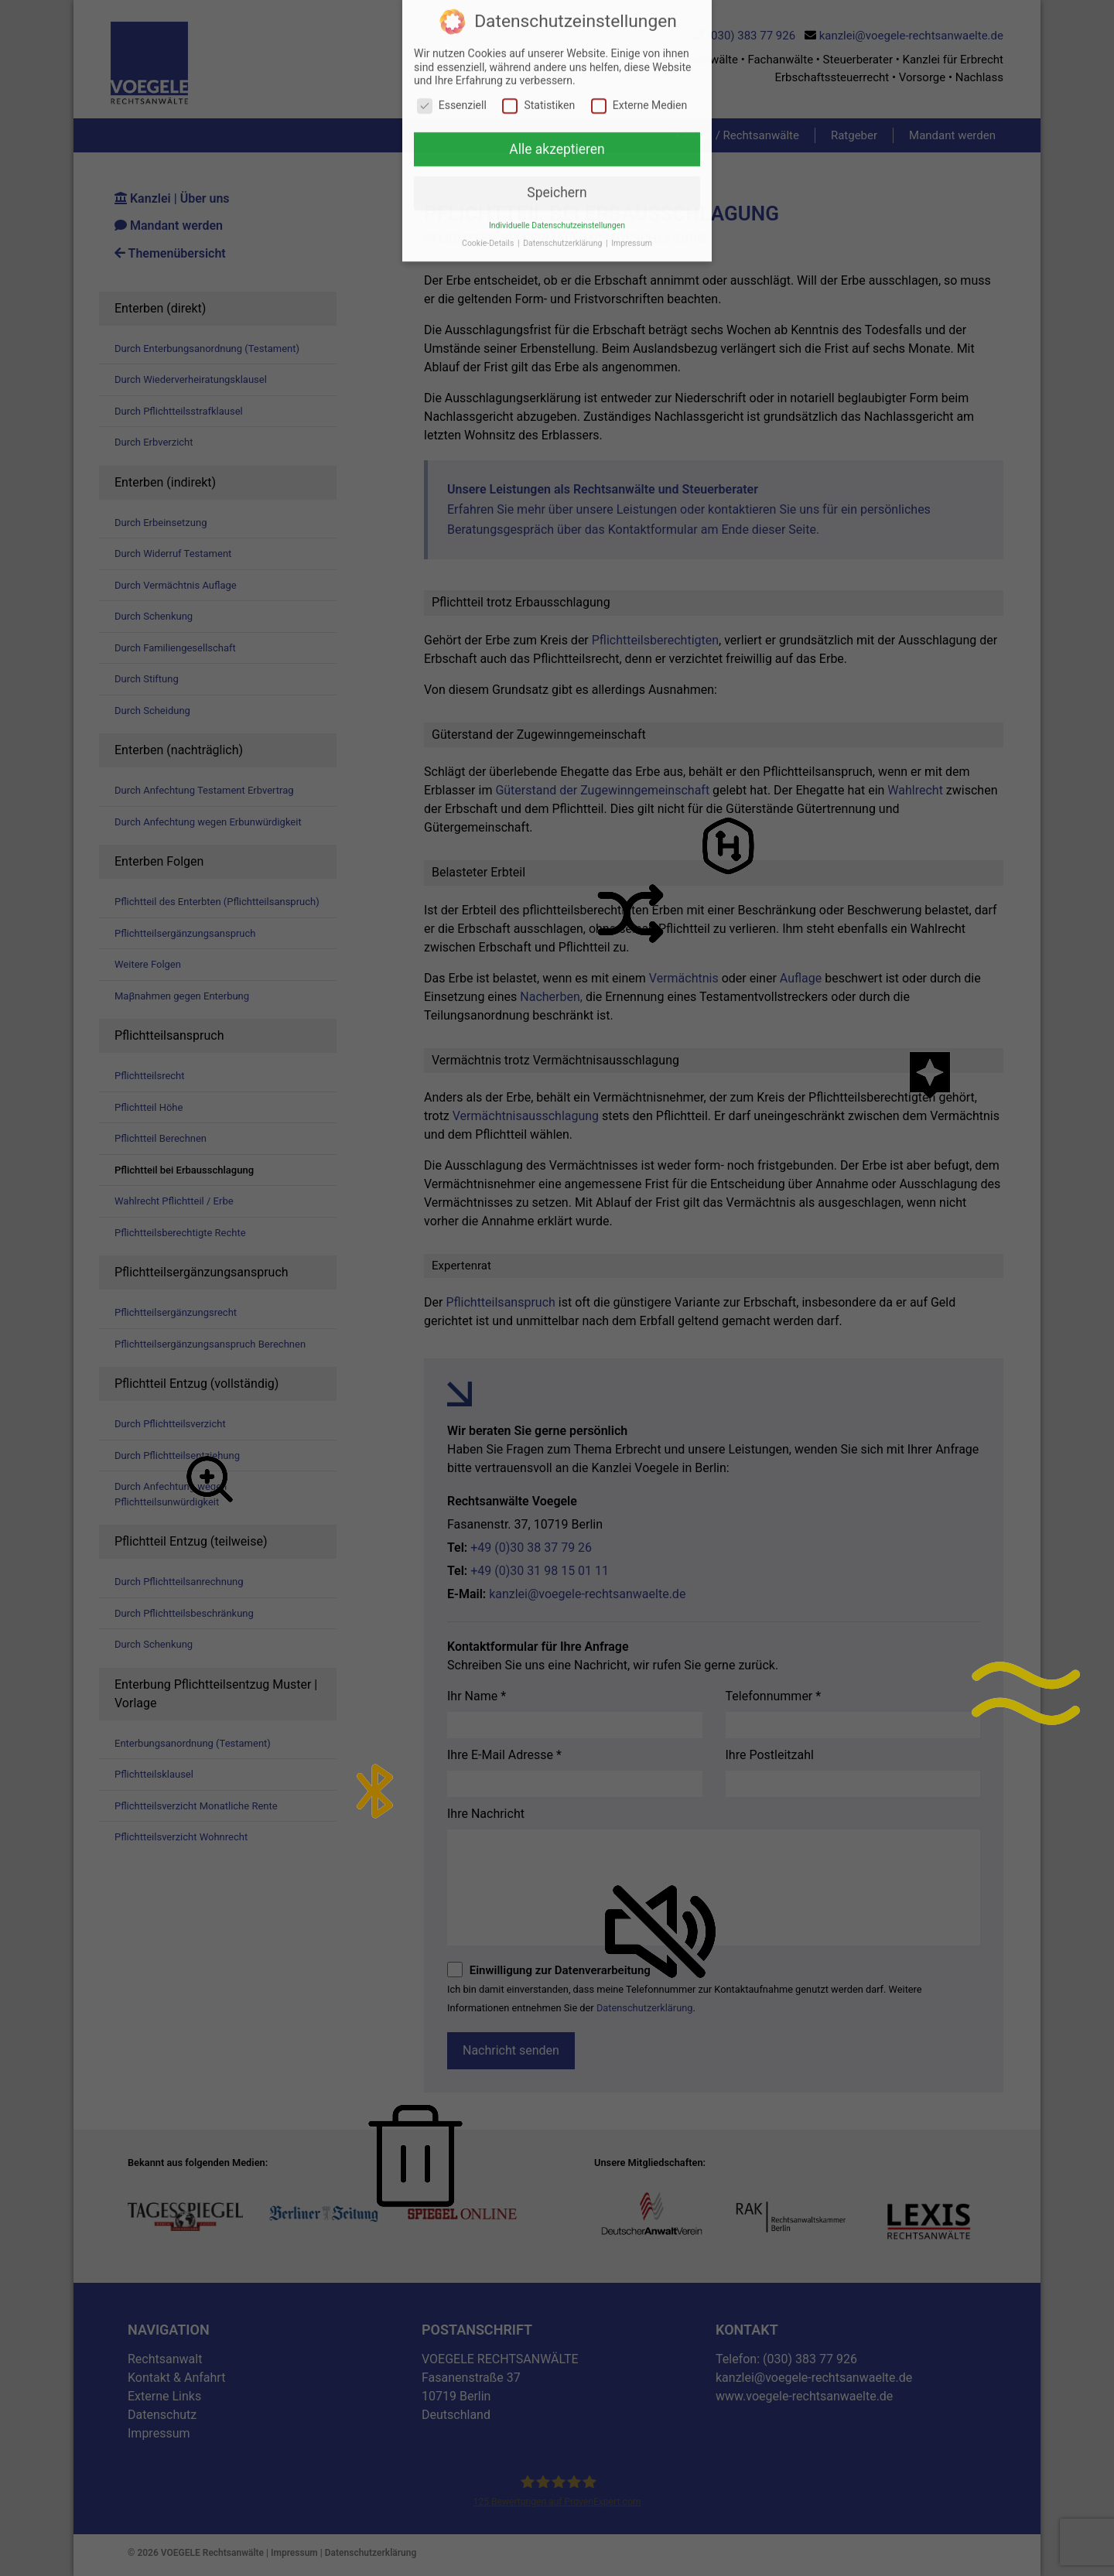  I want to click on visit HackerRank coding platform, so click(728, 846).